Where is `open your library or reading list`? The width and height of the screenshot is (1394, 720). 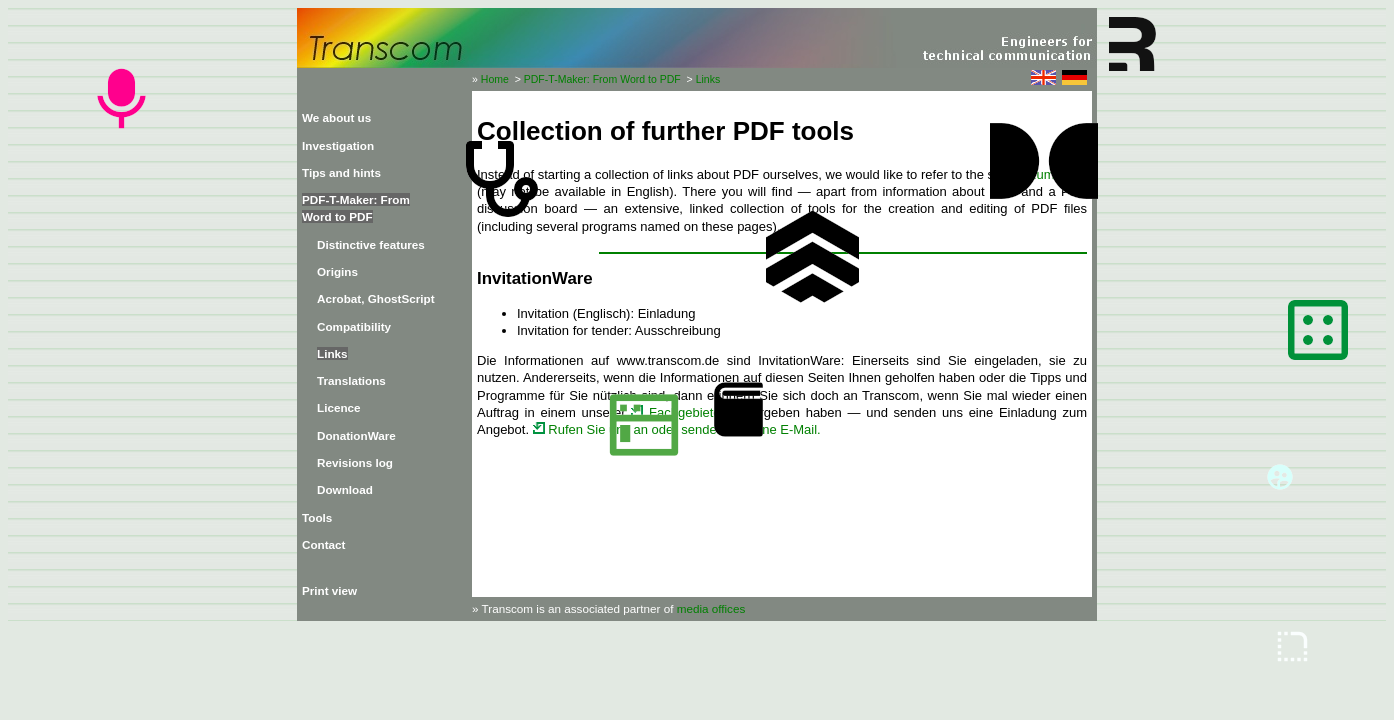 open your library or reading list is located at coordinates (738, 409).